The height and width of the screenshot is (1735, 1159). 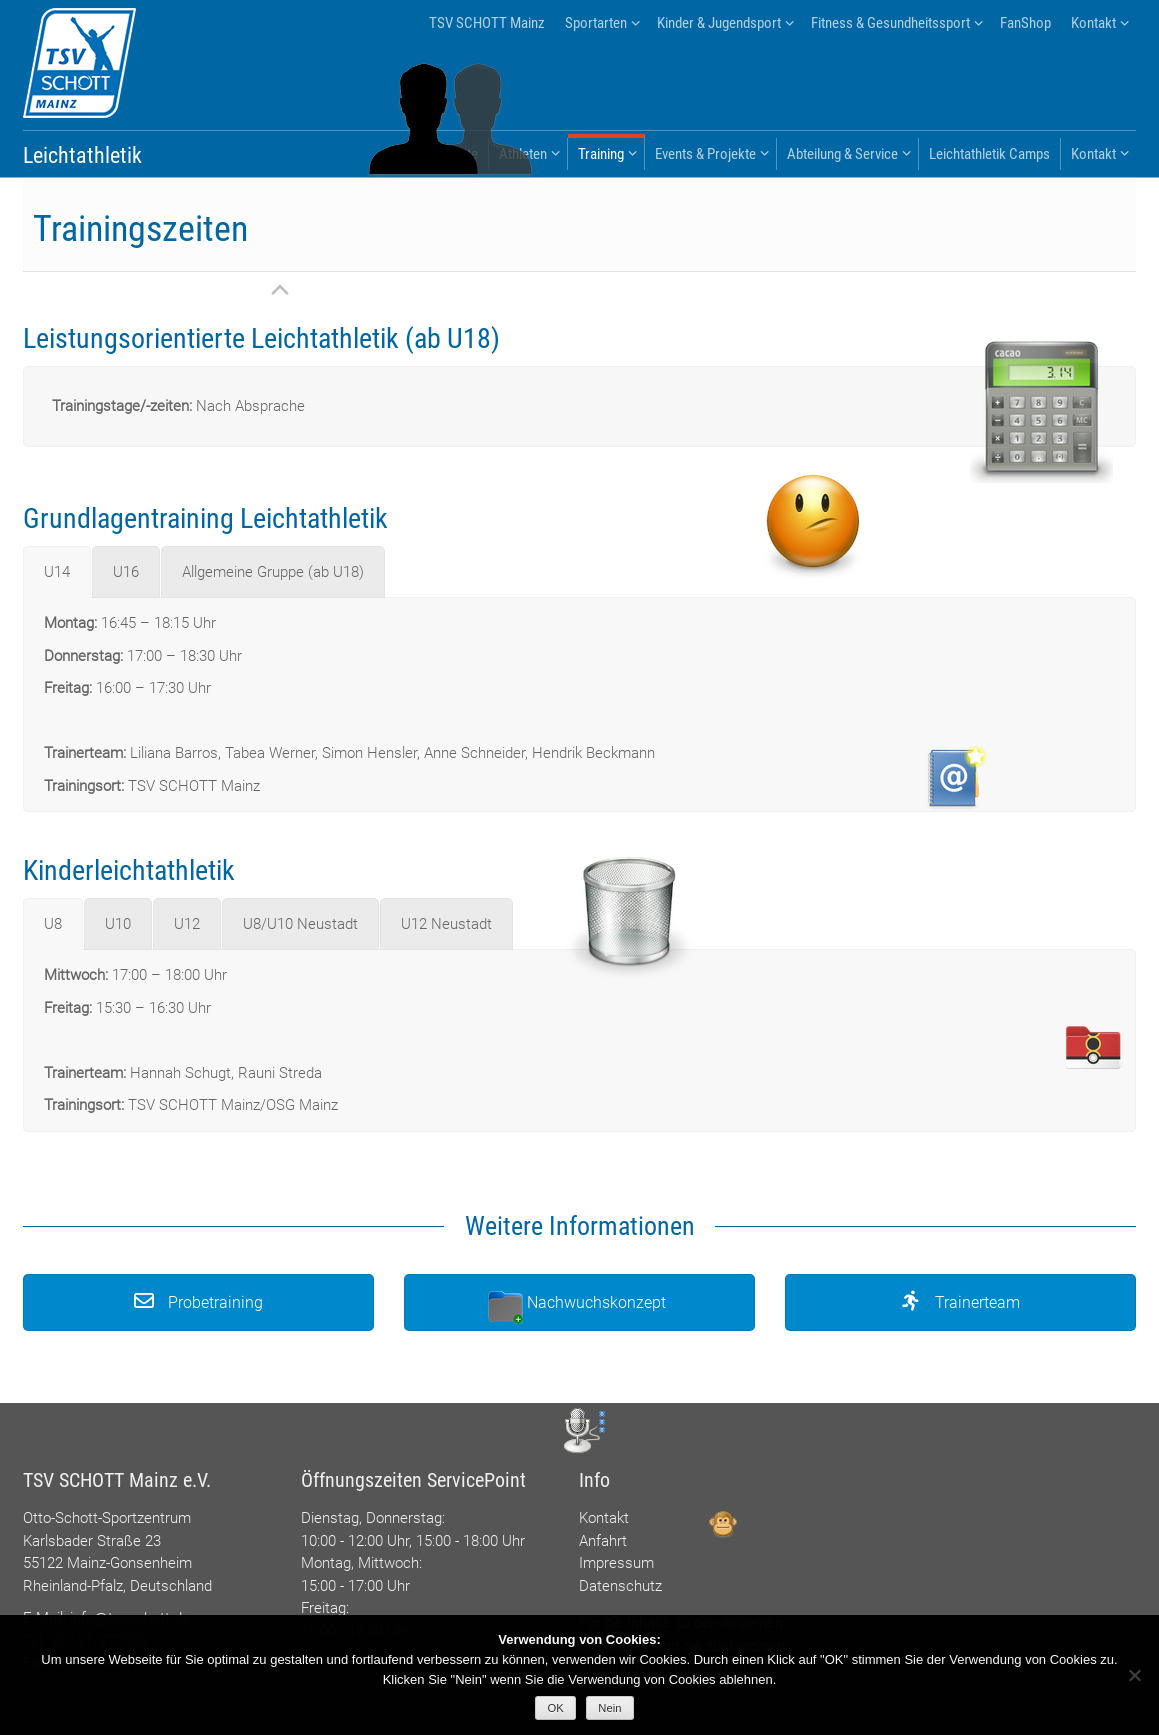 What do you see at coordinates (505, 1306) in the screenshot?
I see `create a new folder` at bounding box center [505, 1306].